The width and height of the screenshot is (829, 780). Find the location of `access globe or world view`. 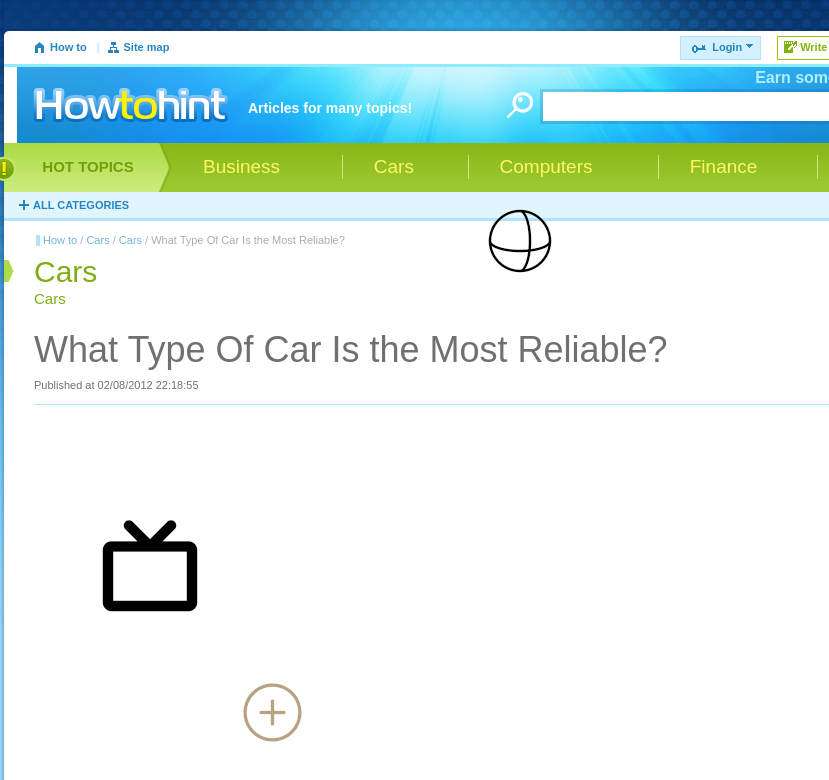

access globe or world view is located at coordinates (520, 241).